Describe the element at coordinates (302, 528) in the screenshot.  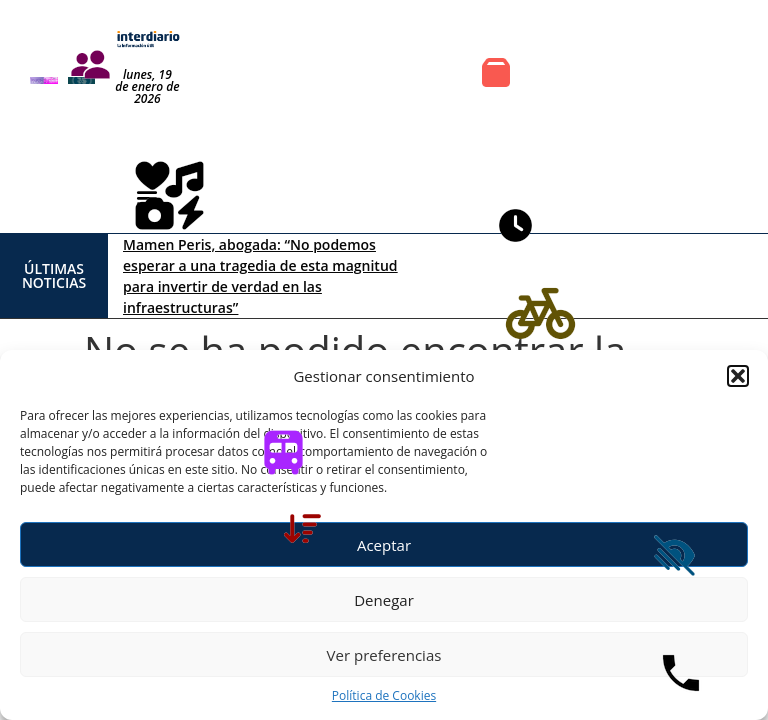
I see `sort items in ascending order` at that location.